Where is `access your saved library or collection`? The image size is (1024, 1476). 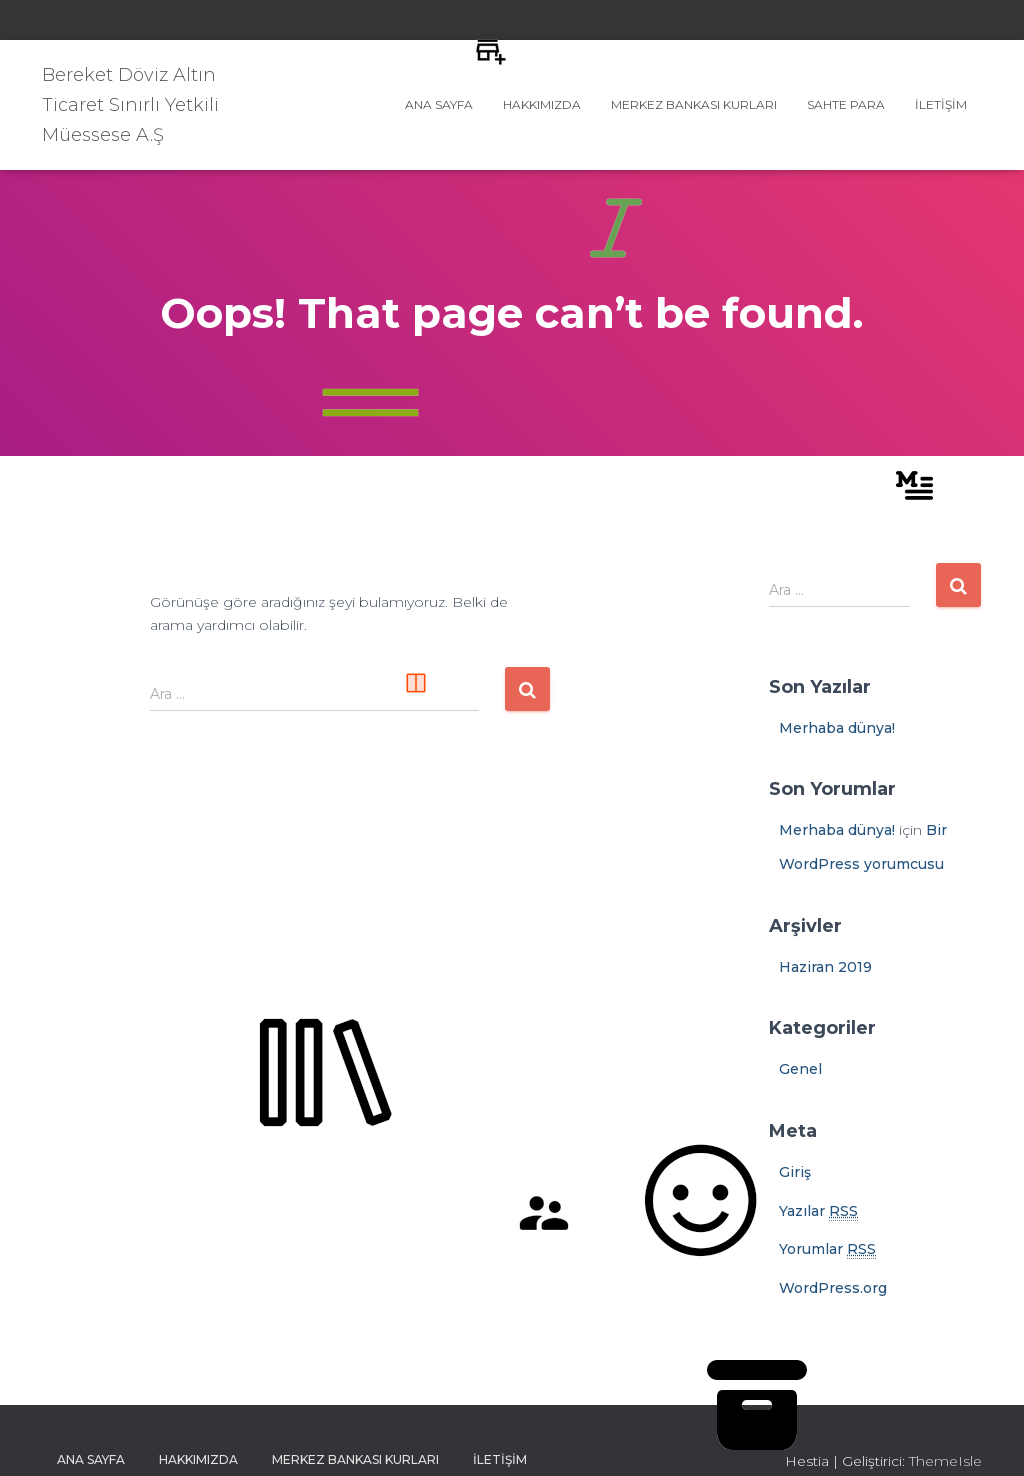 access your saved library or collection is located at coordinates (322, 1072).